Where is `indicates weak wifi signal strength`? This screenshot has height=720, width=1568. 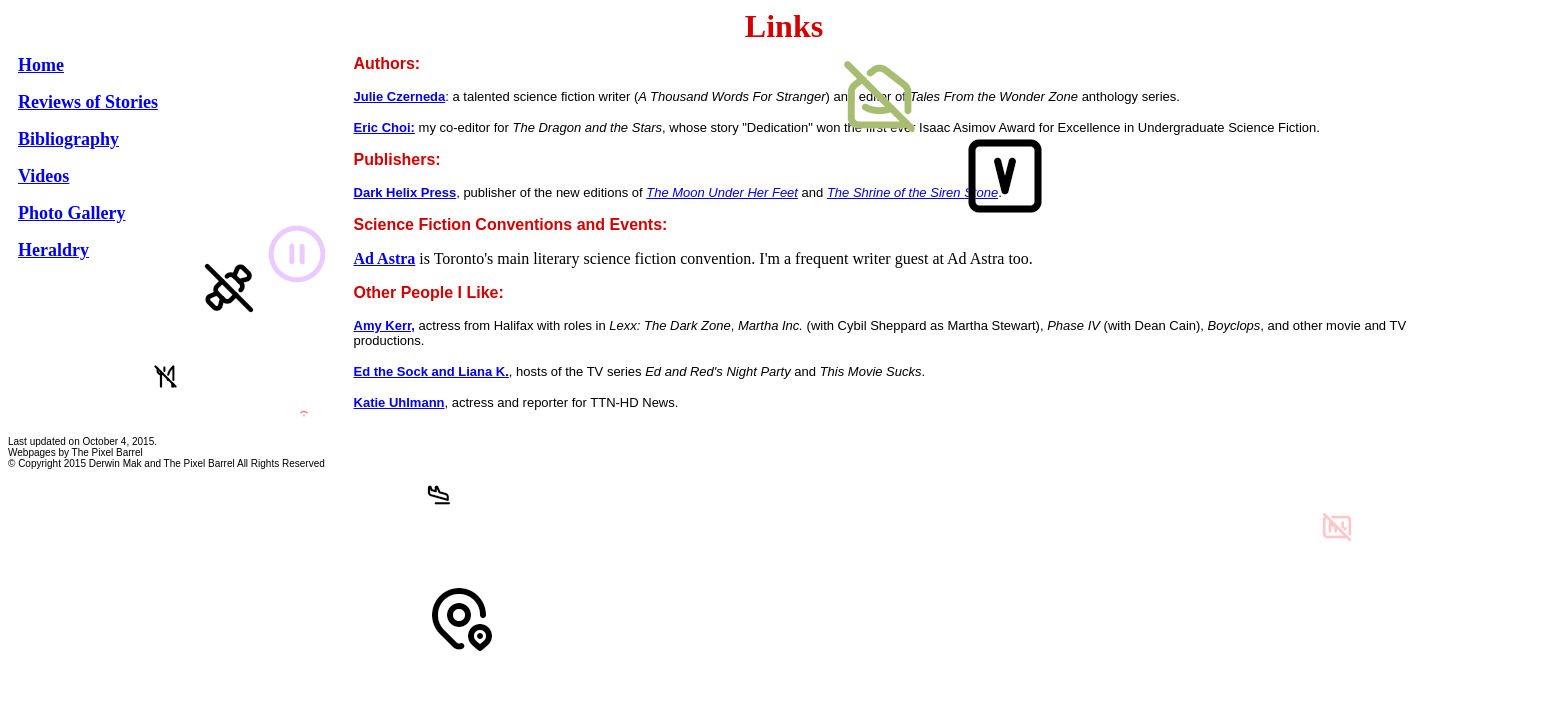 indicates weak wifi signal strength is located at coordinates (304, 409).